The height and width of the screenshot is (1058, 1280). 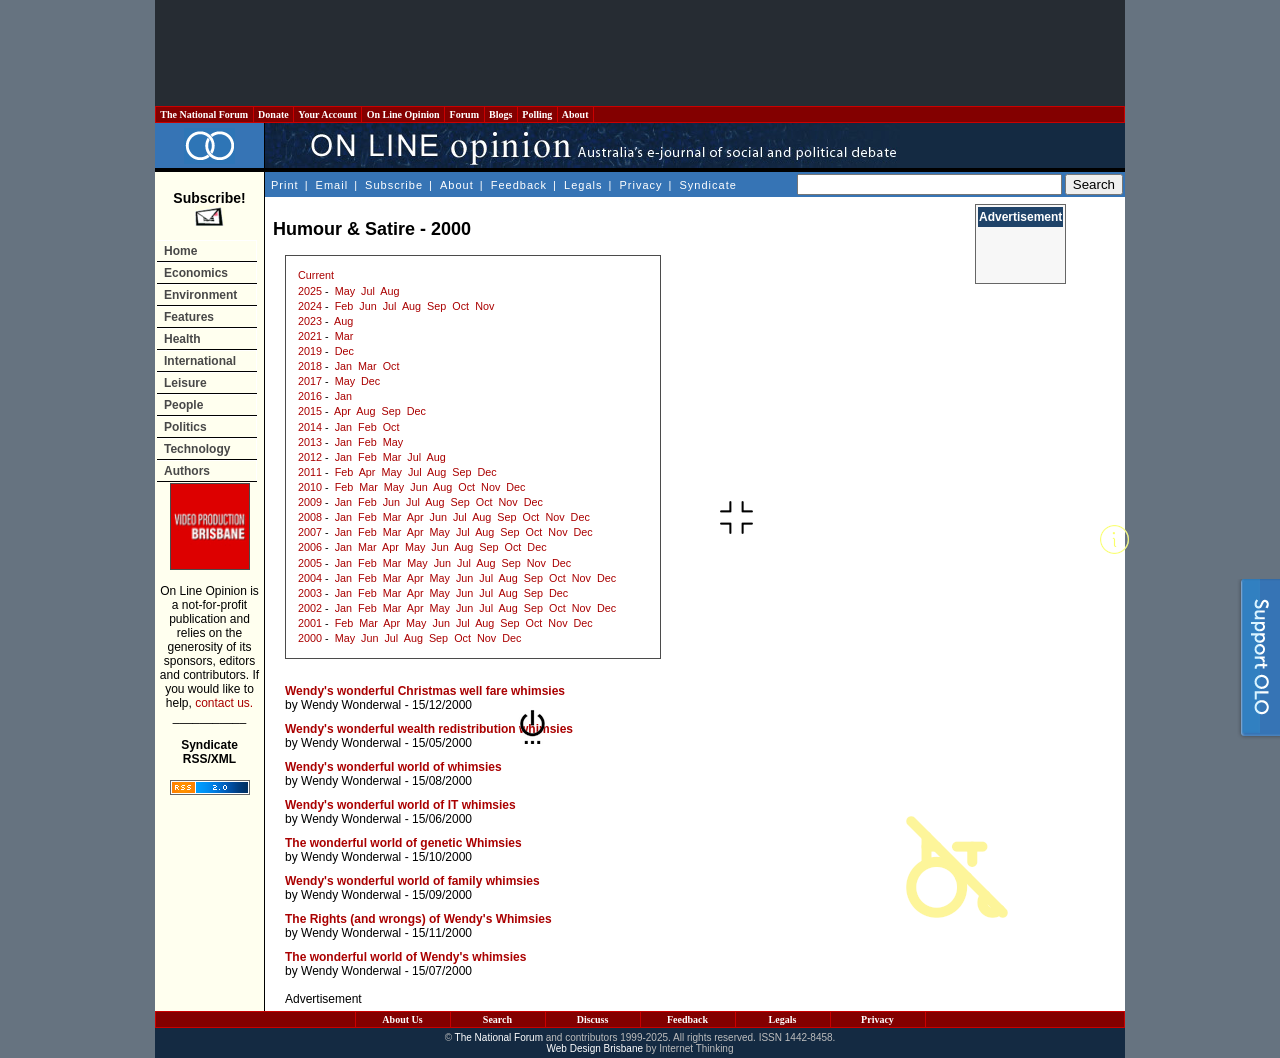 What do you see at coordinates (736, 517) in the screenshot?
I see `exit fullscreen mode` at bounding box center [736, 517].